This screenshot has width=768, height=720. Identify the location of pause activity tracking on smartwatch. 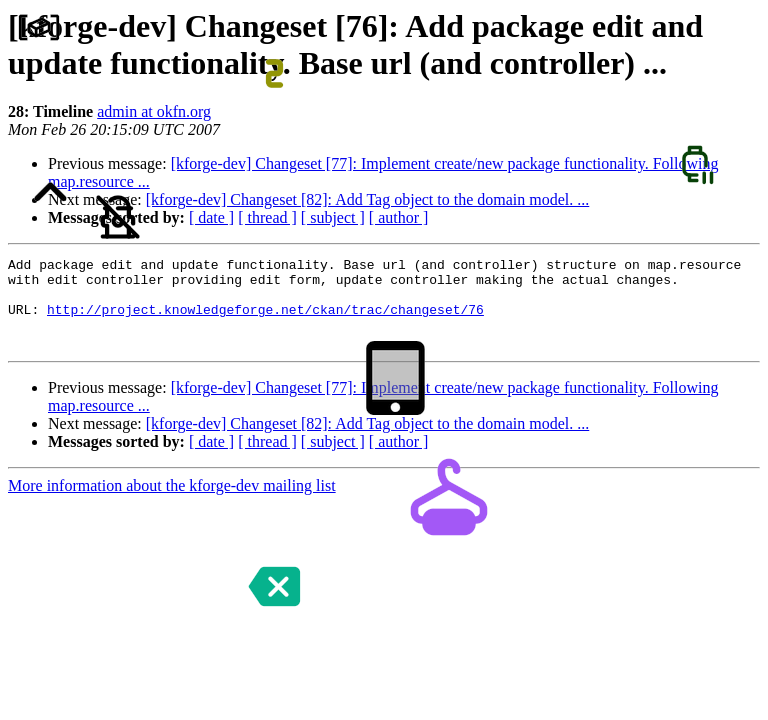
(695, 164).